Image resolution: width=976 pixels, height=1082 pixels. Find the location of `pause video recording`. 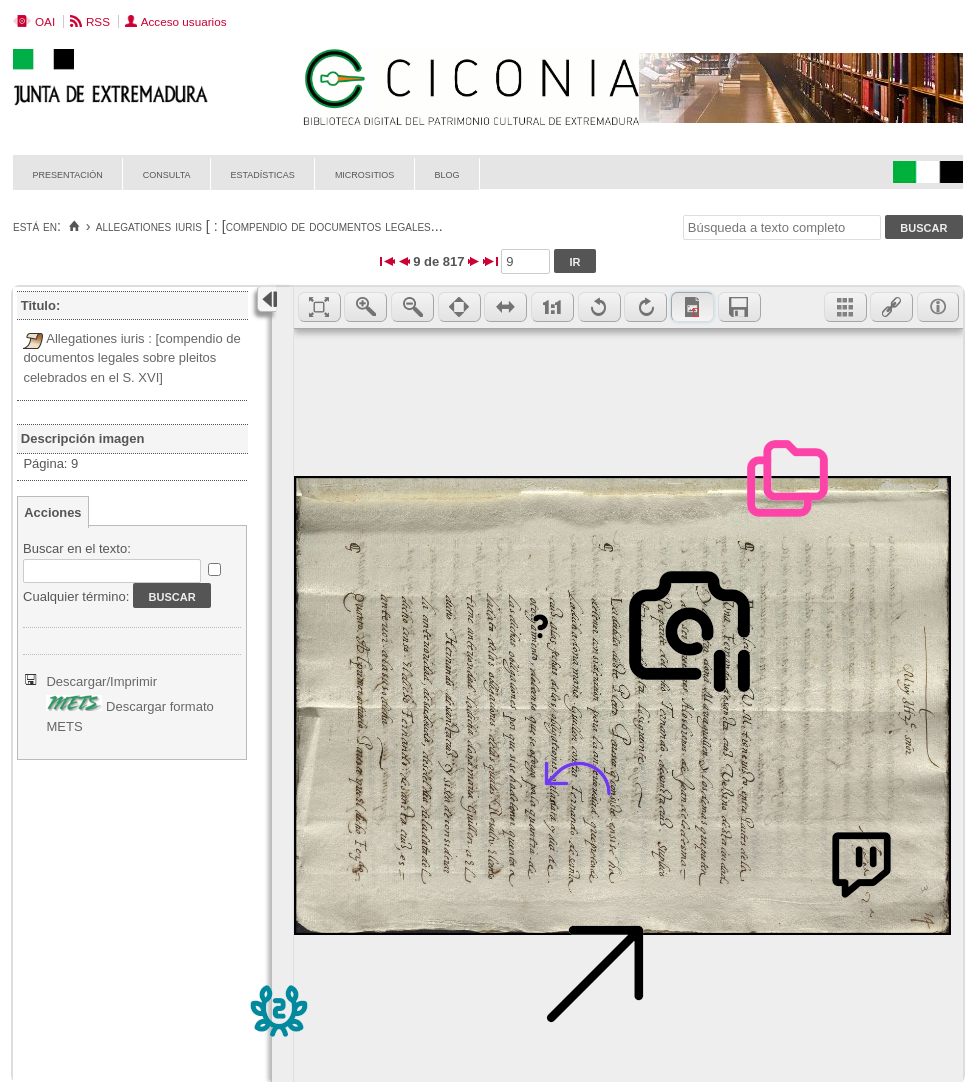

pause video recording is located at coordinates (689, 625).